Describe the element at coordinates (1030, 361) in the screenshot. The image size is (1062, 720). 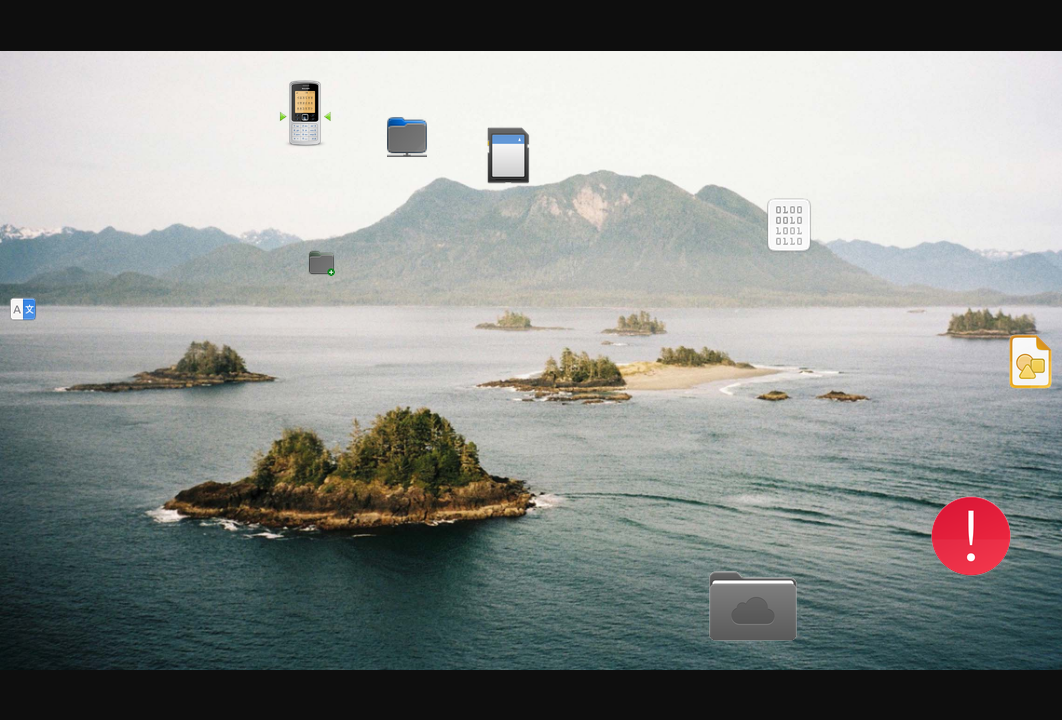
I see `open an opendocument graphics template file` at that location.